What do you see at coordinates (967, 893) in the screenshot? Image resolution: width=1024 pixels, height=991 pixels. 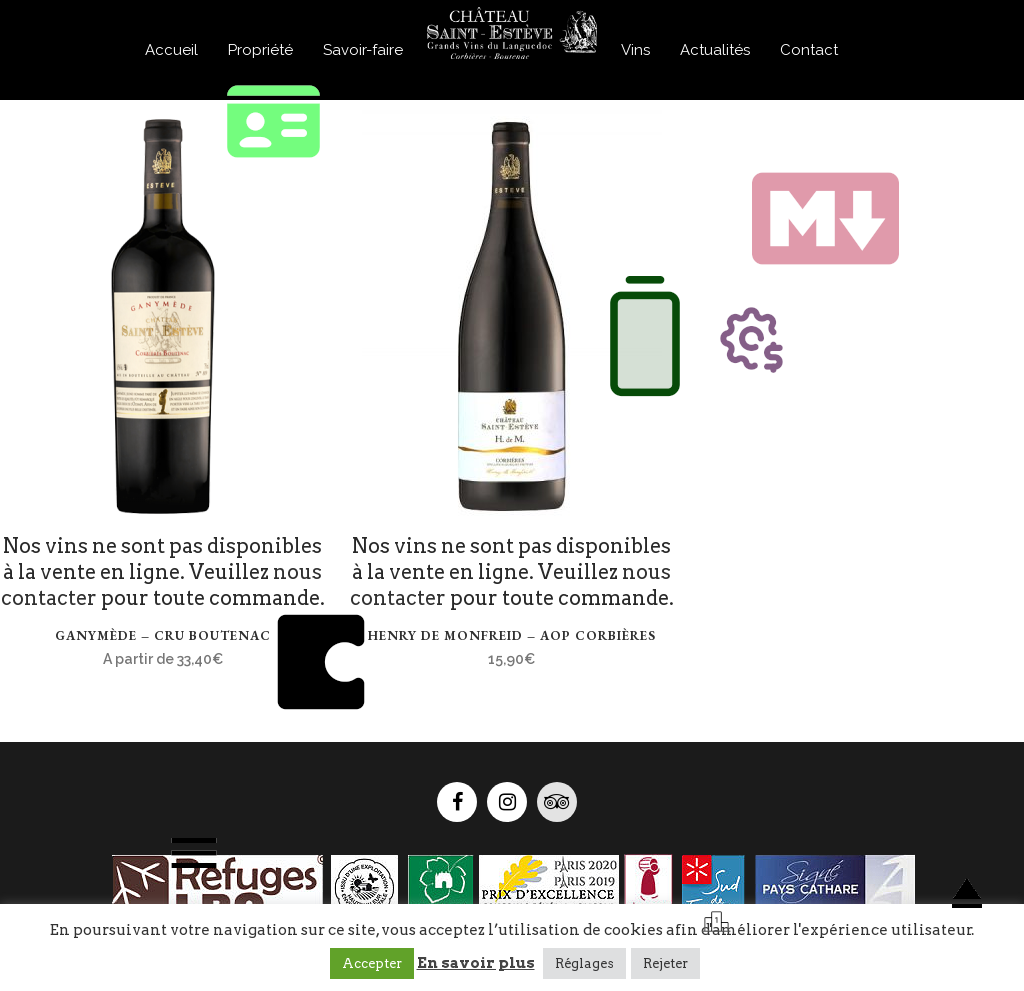 I see `eject removable media or disc` at bounding box center [967, 893].